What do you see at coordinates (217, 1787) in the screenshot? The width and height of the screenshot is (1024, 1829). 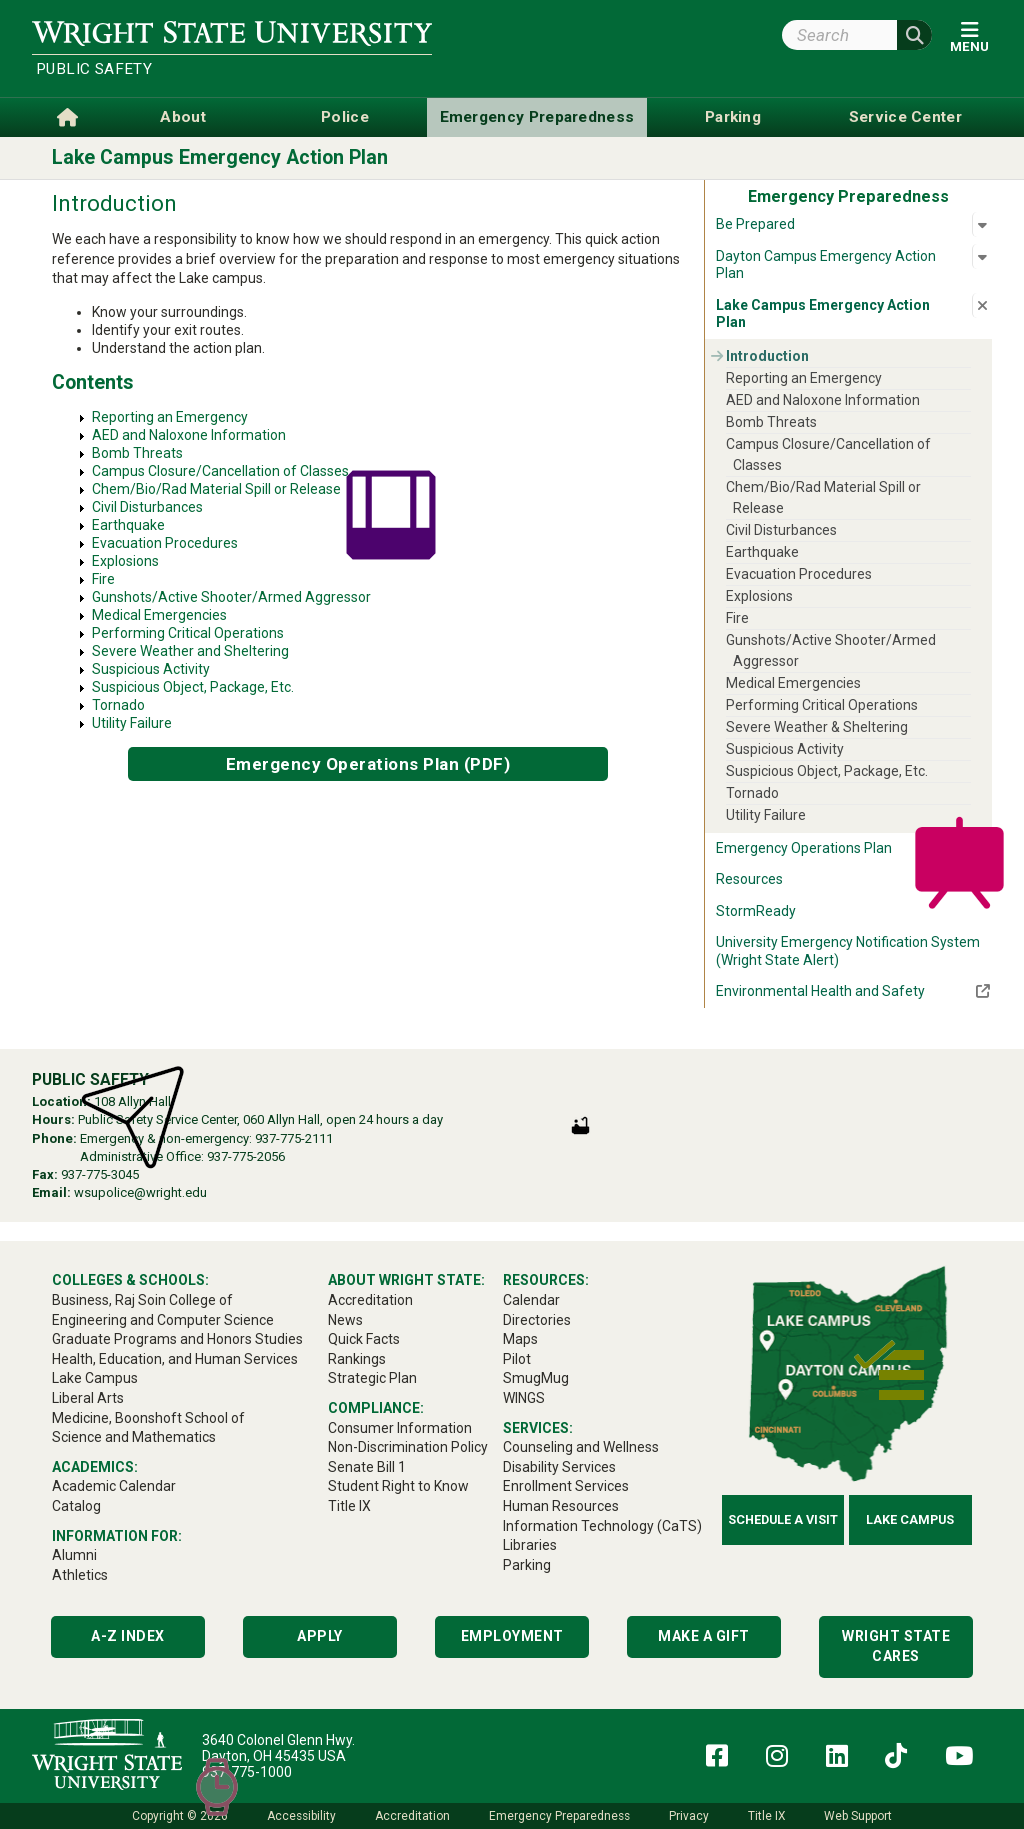 I see `view time or clock settings` at bounding box center [217, 1787].